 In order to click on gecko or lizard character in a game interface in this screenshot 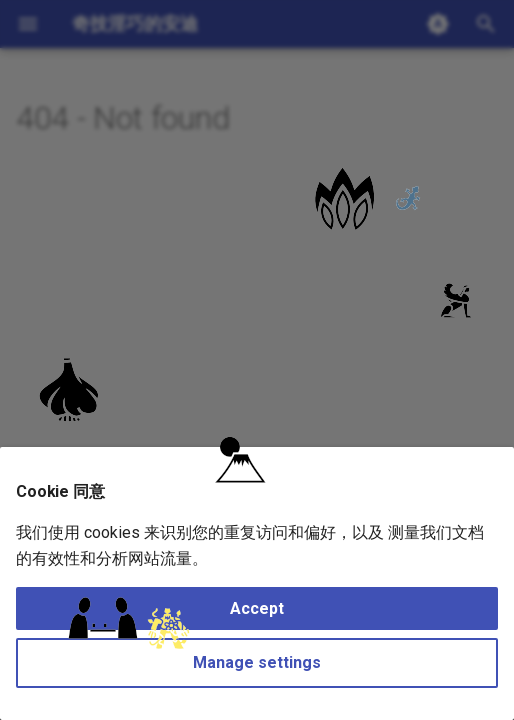, I will do `click(408, 198)`.